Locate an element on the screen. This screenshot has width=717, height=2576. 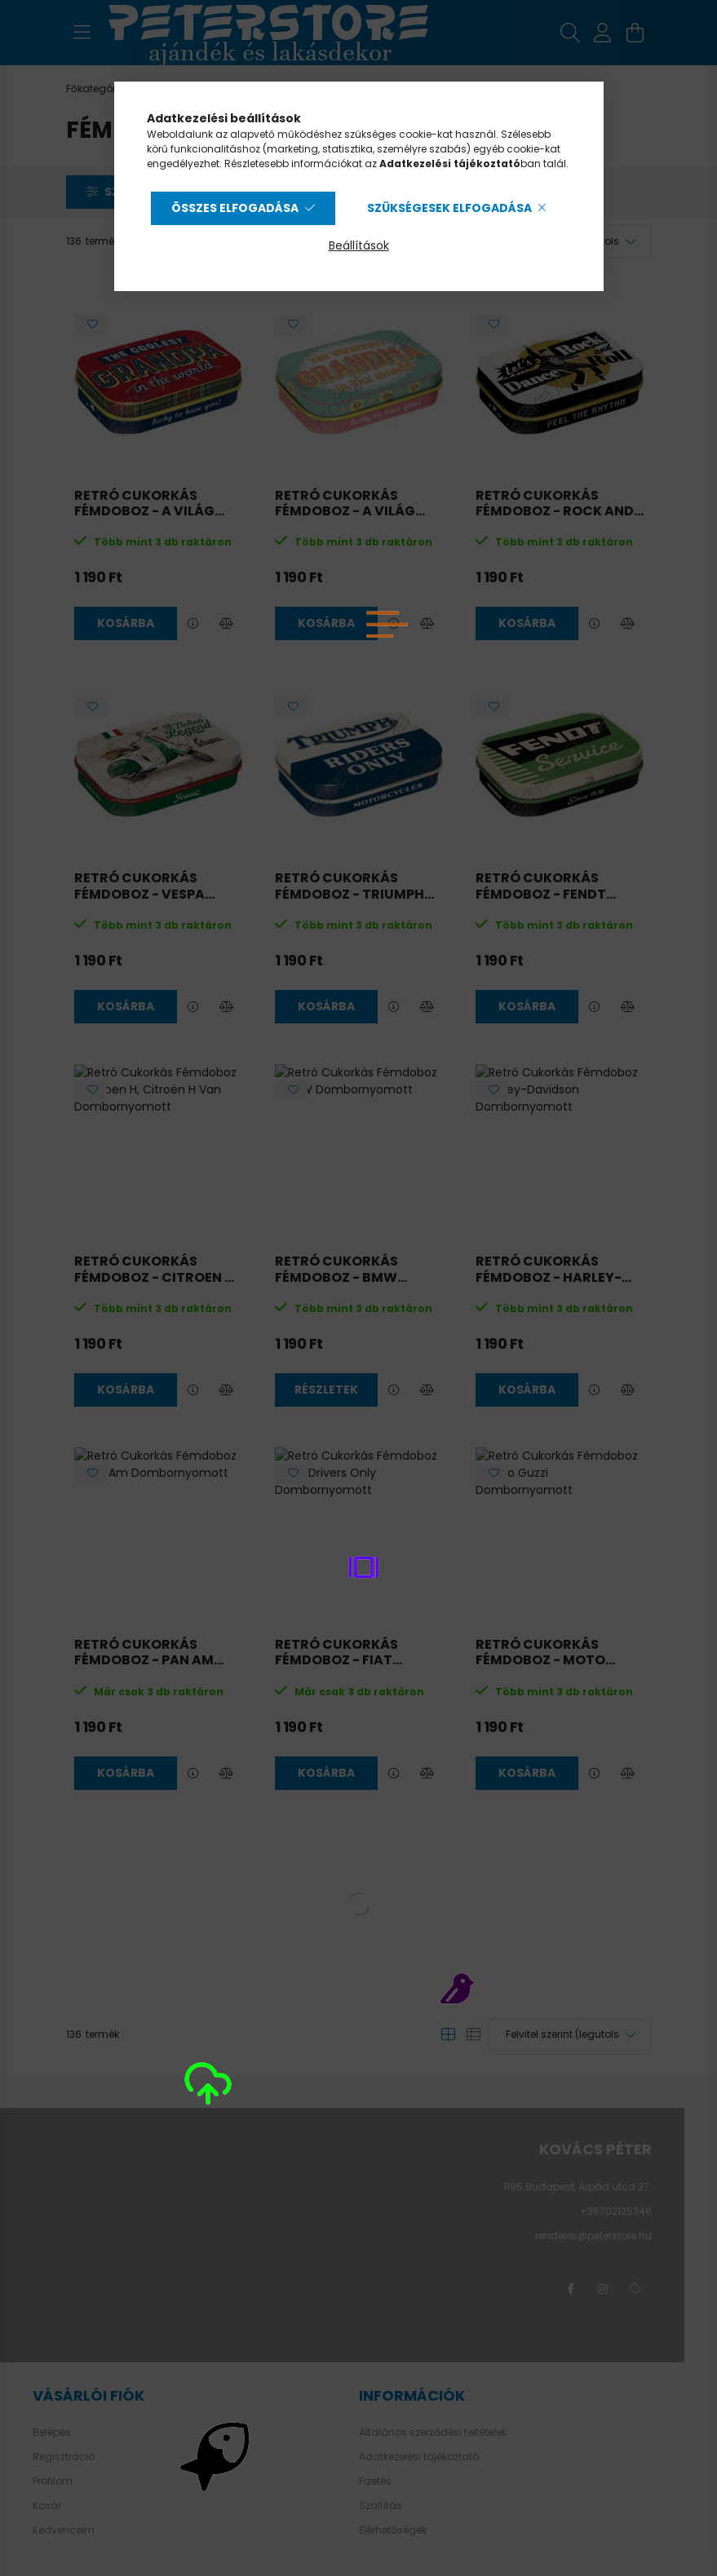
access twitter or social media sharing is located at coordinates (458, 1990).